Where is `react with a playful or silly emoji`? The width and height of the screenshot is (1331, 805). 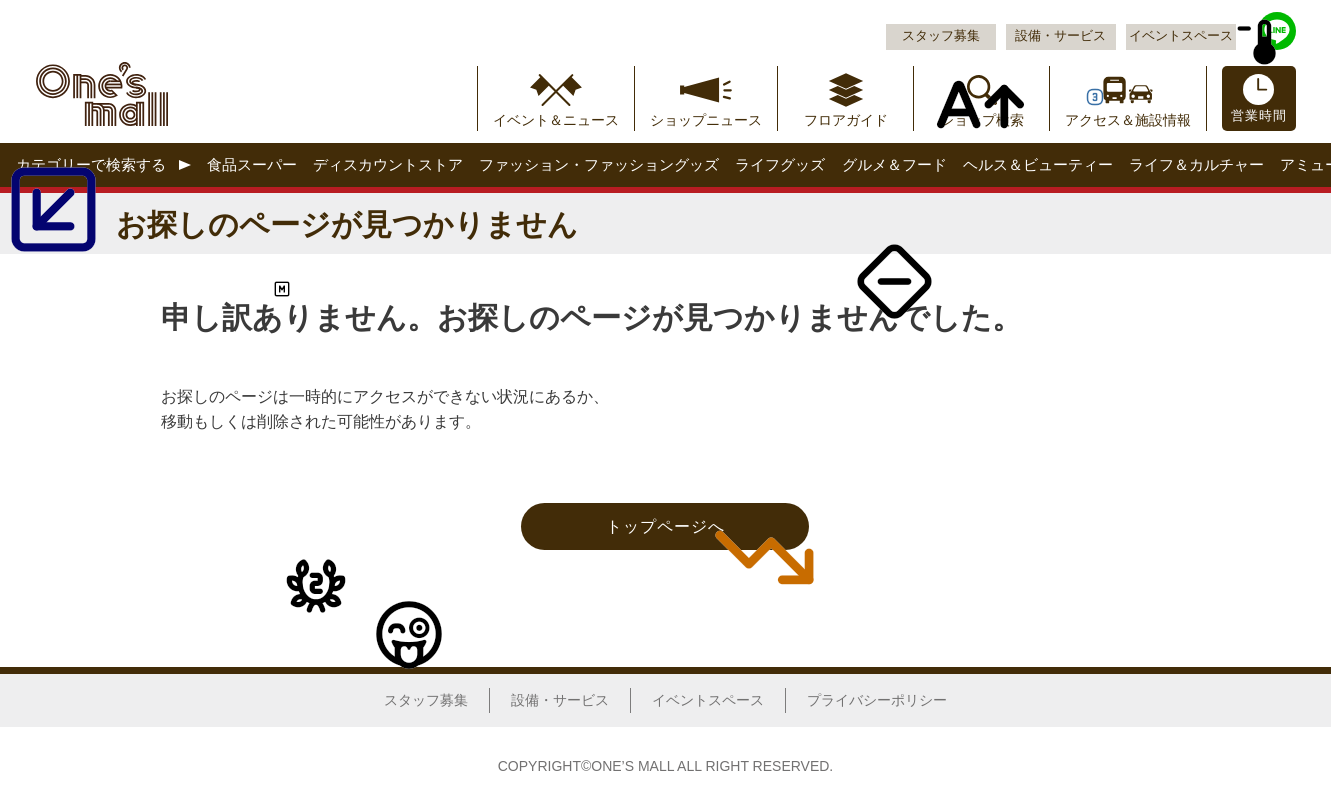
react with a playful or silly emoji is located at coordinates (409, 634).